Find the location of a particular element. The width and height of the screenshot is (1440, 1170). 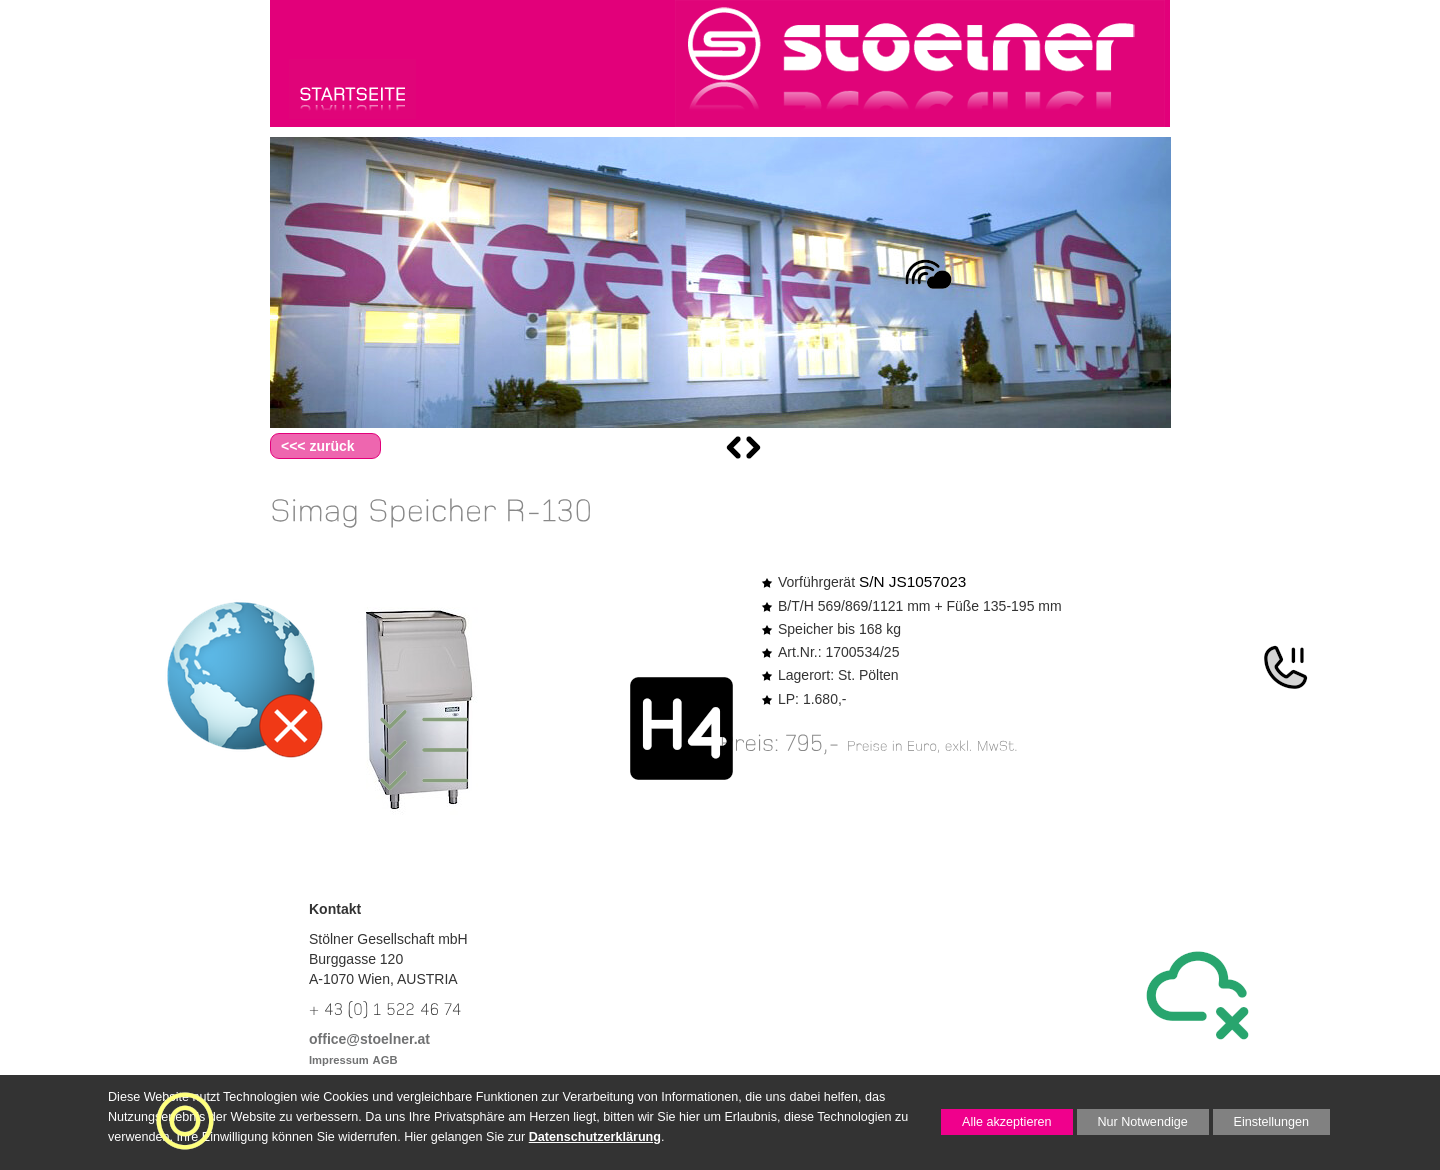

internet connection error or failure is located at coordinates (241, 676).